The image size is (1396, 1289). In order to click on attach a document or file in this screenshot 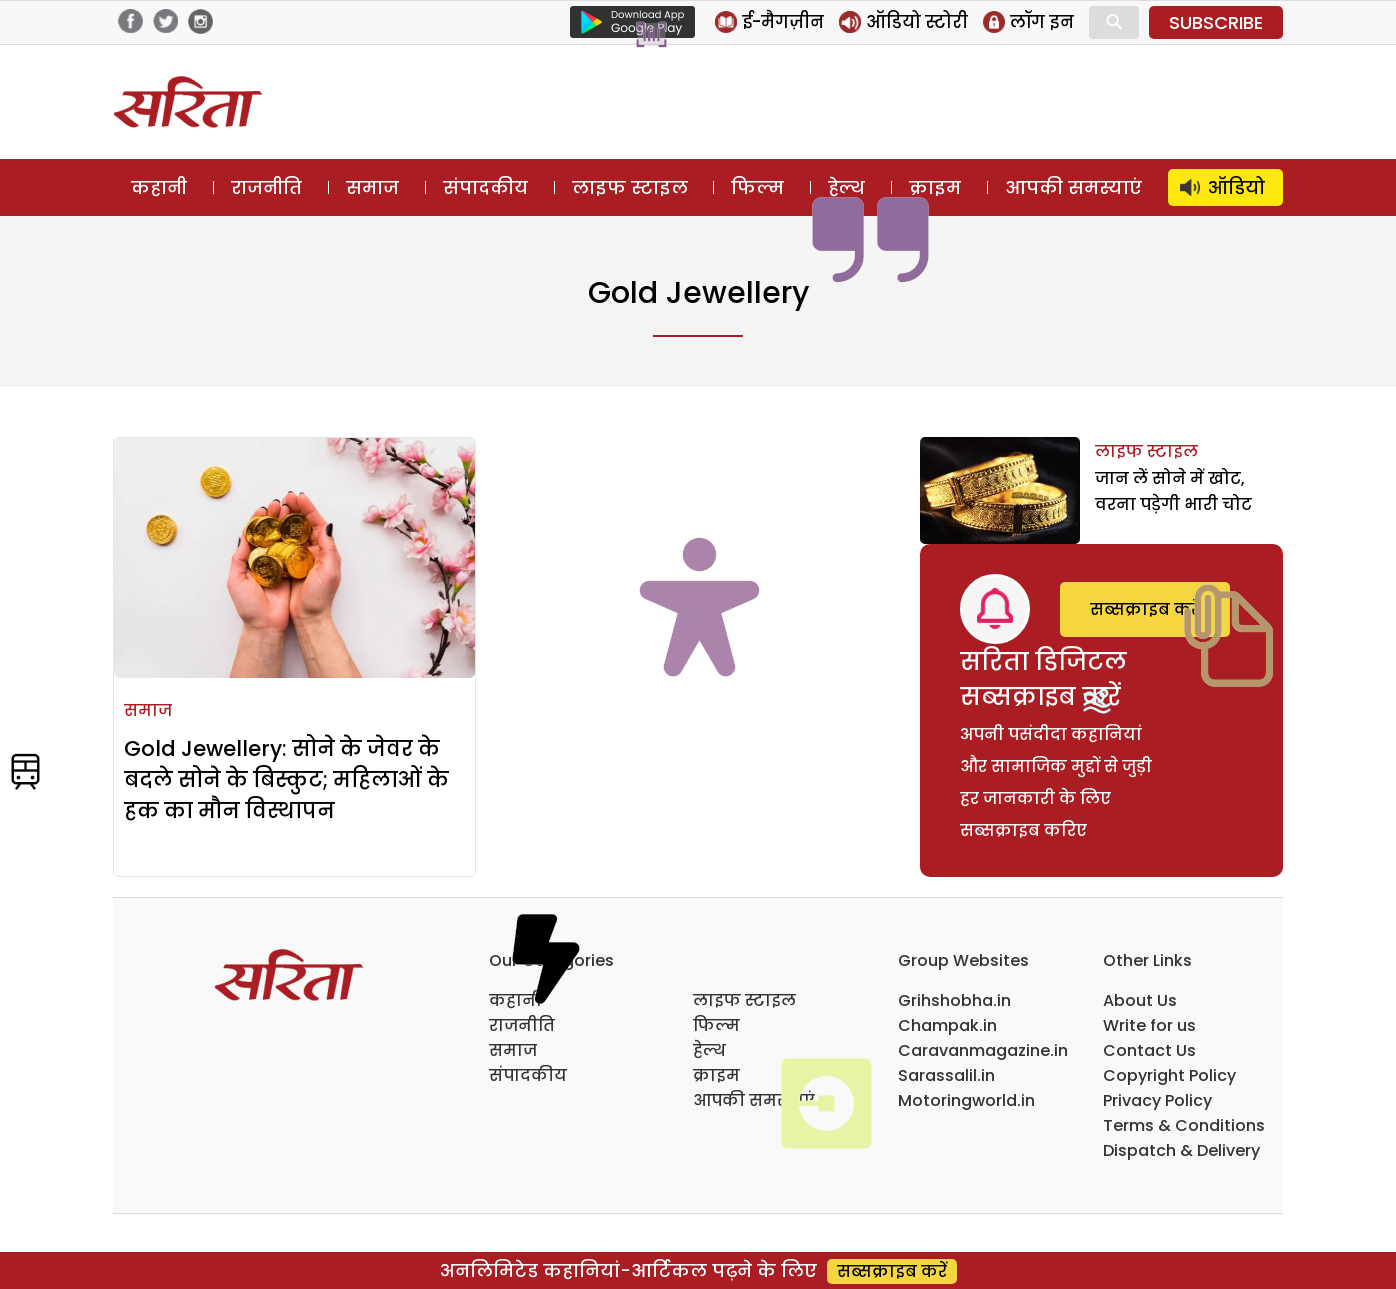, I will do `click(1228, 635)`.